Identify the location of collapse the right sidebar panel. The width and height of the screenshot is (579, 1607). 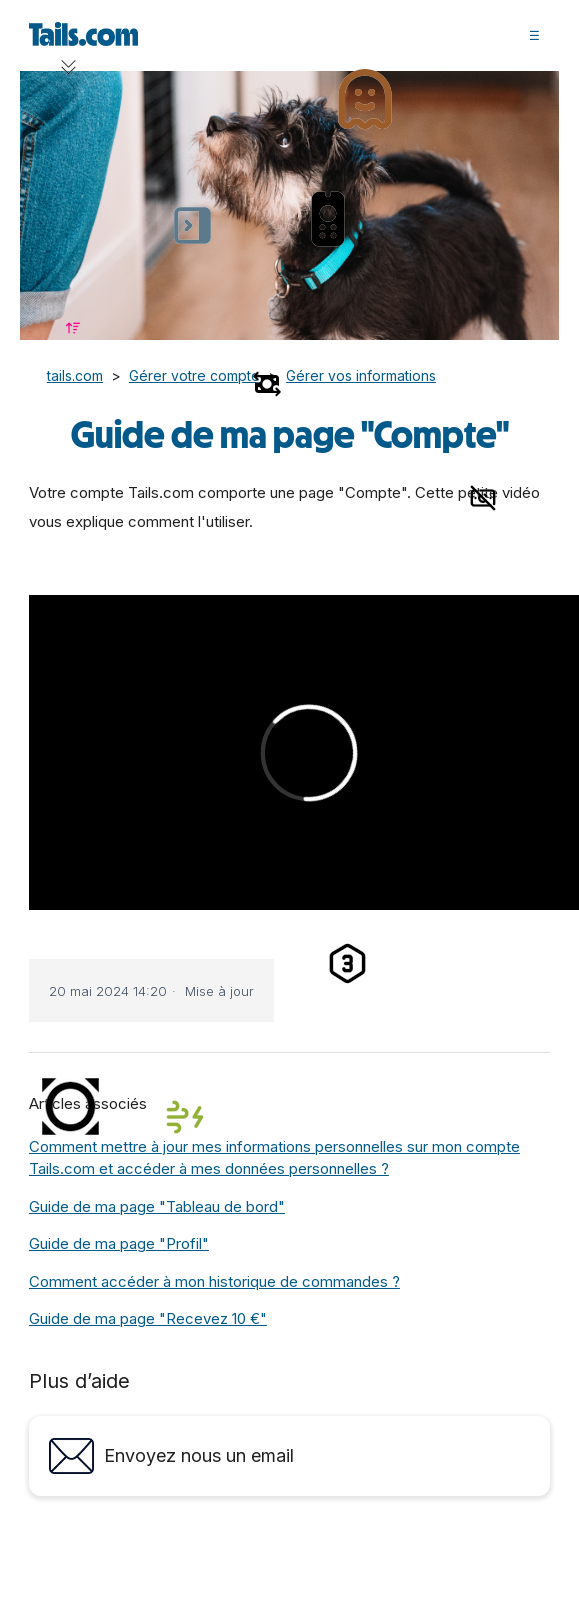
(192, 225).